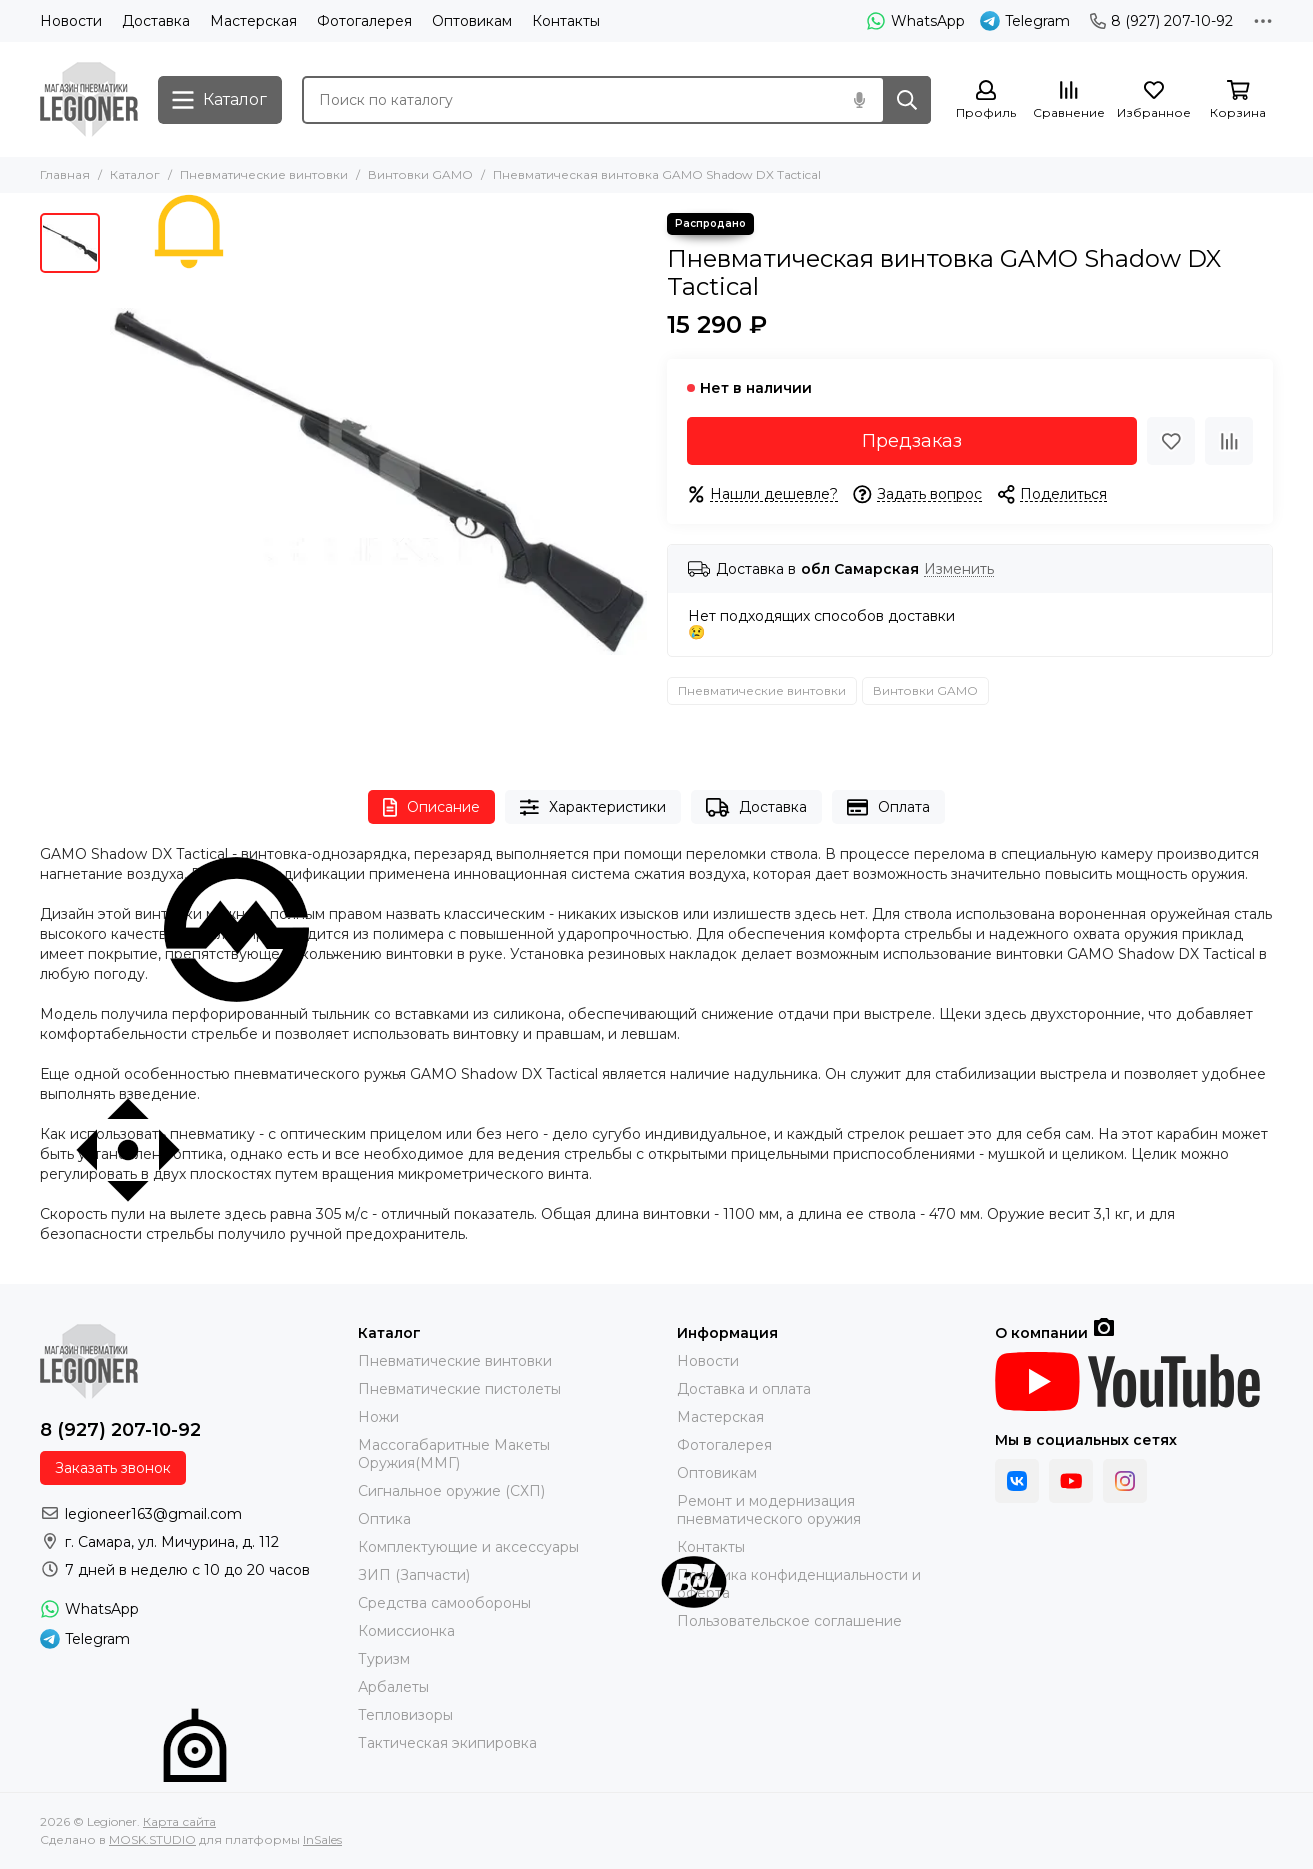  Describe the element at coordinates (195, 1747) in the screenshot. I see `access AI assistant or chatbot feature` at that location.